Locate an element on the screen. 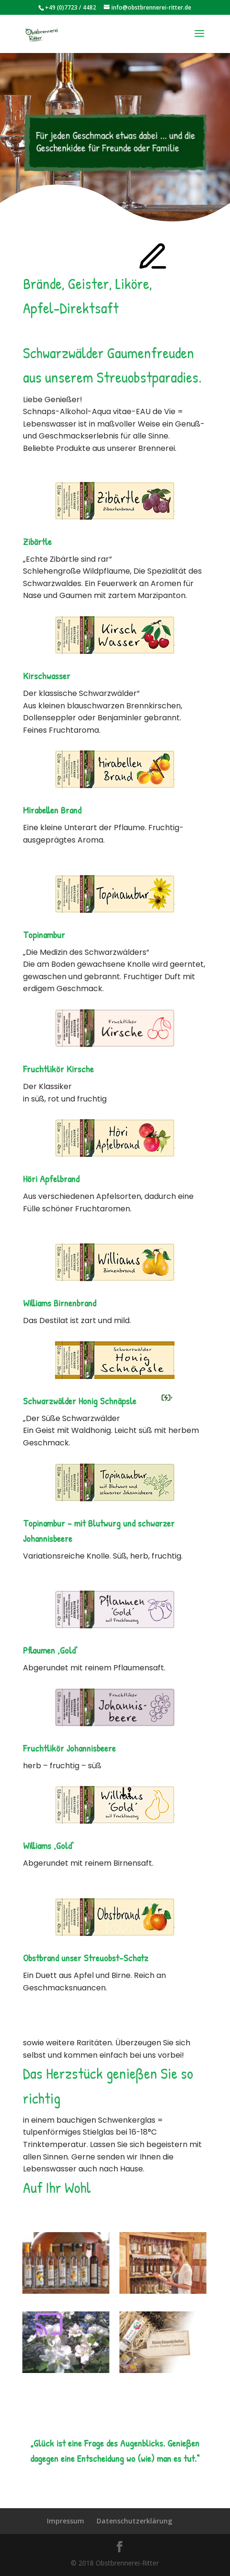 This screenshot has width=230, height=2576. edit text or content is located at coordinates (153, 257).